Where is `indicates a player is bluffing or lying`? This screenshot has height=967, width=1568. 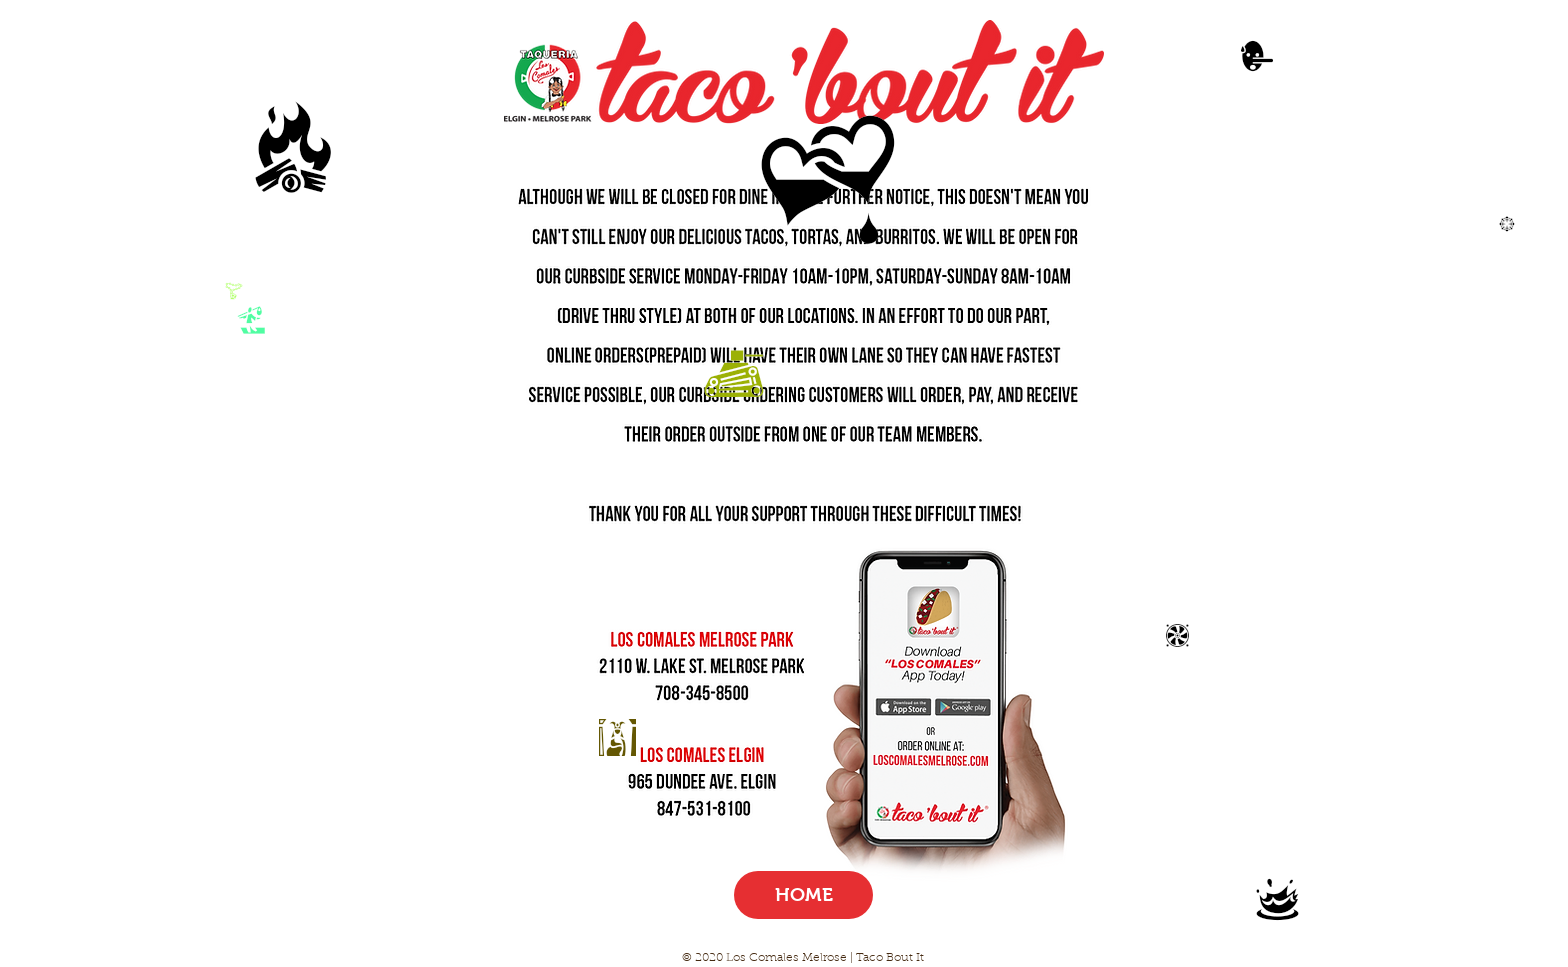 indicates a player is bluffing or lying is located at coordinates (1257, 56).